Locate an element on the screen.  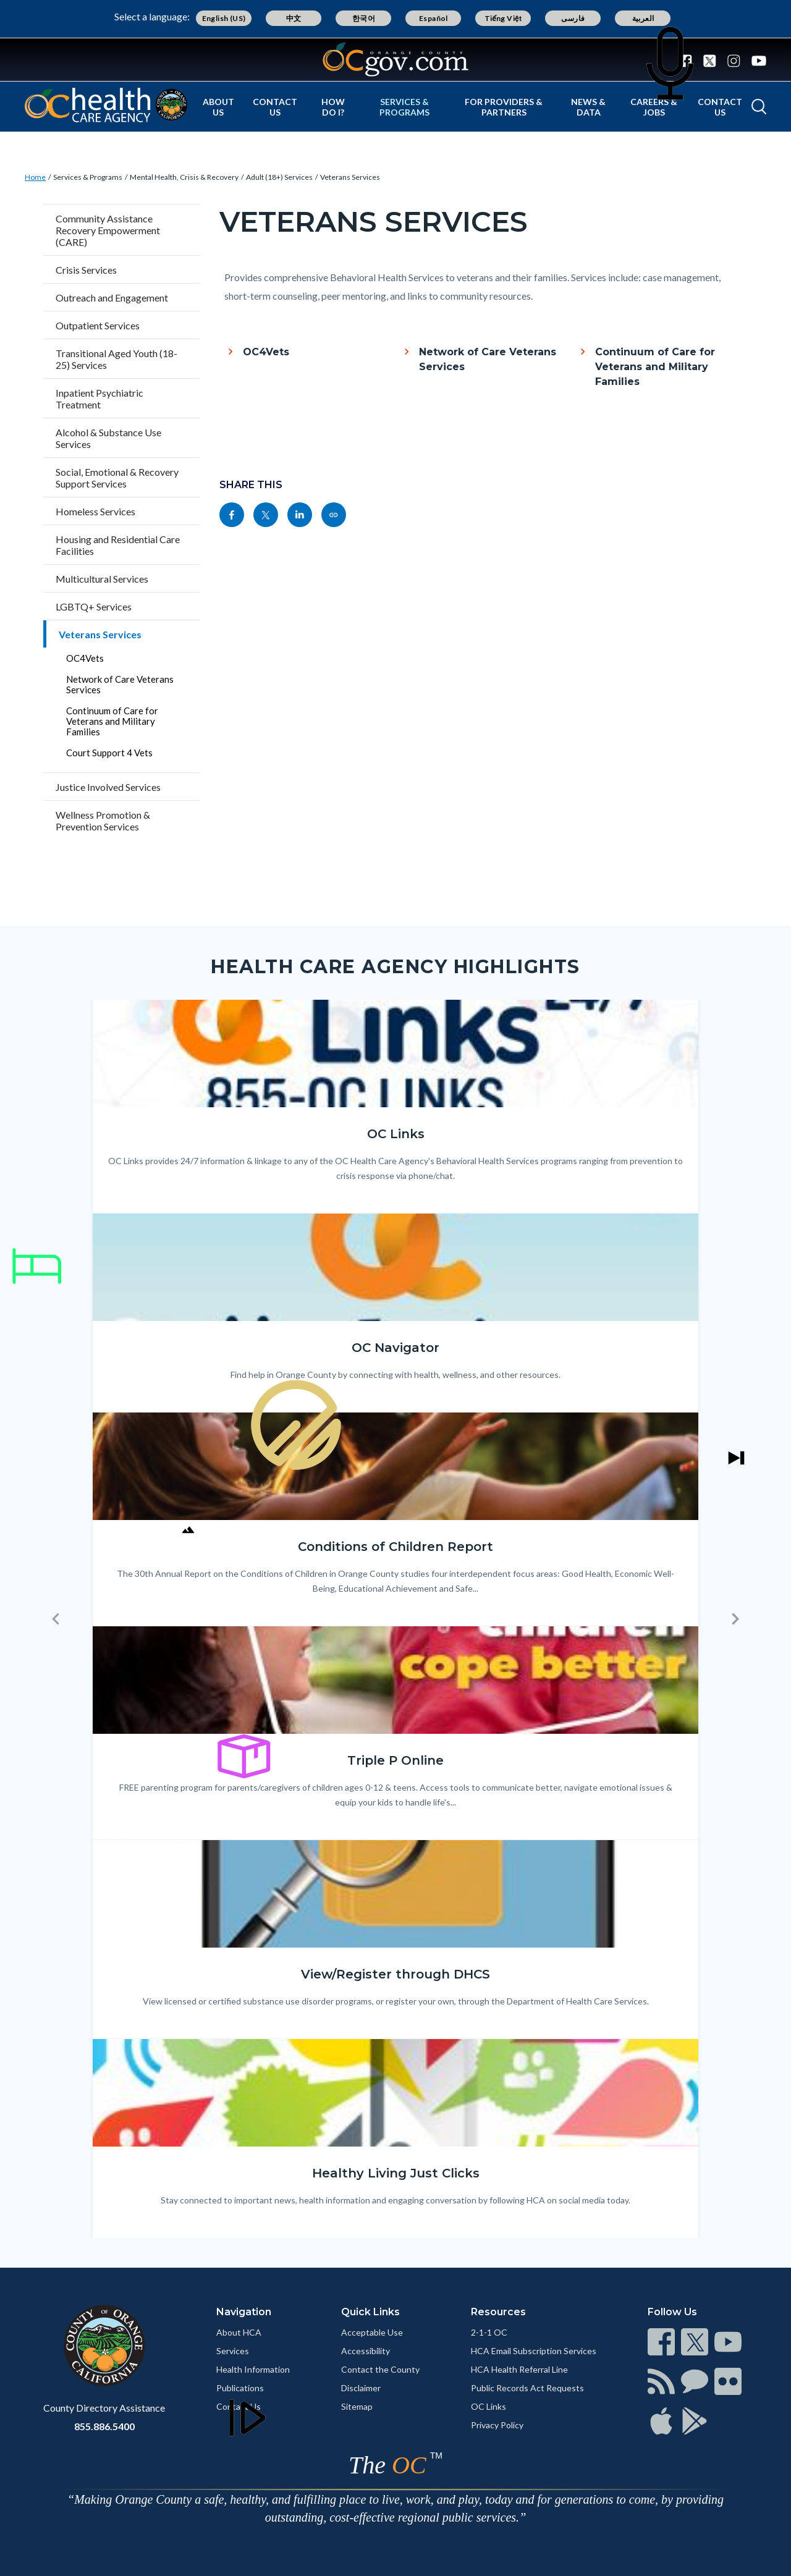
activate voice input or recording is located at coordinates (670, 63).